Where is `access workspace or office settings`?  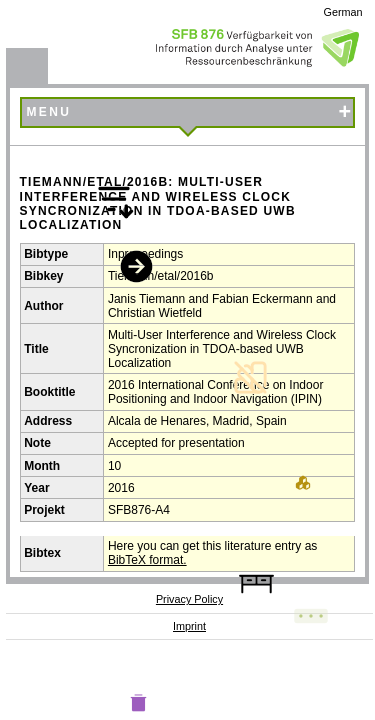
access workspace or office settings is located at coordinates (256, 583).